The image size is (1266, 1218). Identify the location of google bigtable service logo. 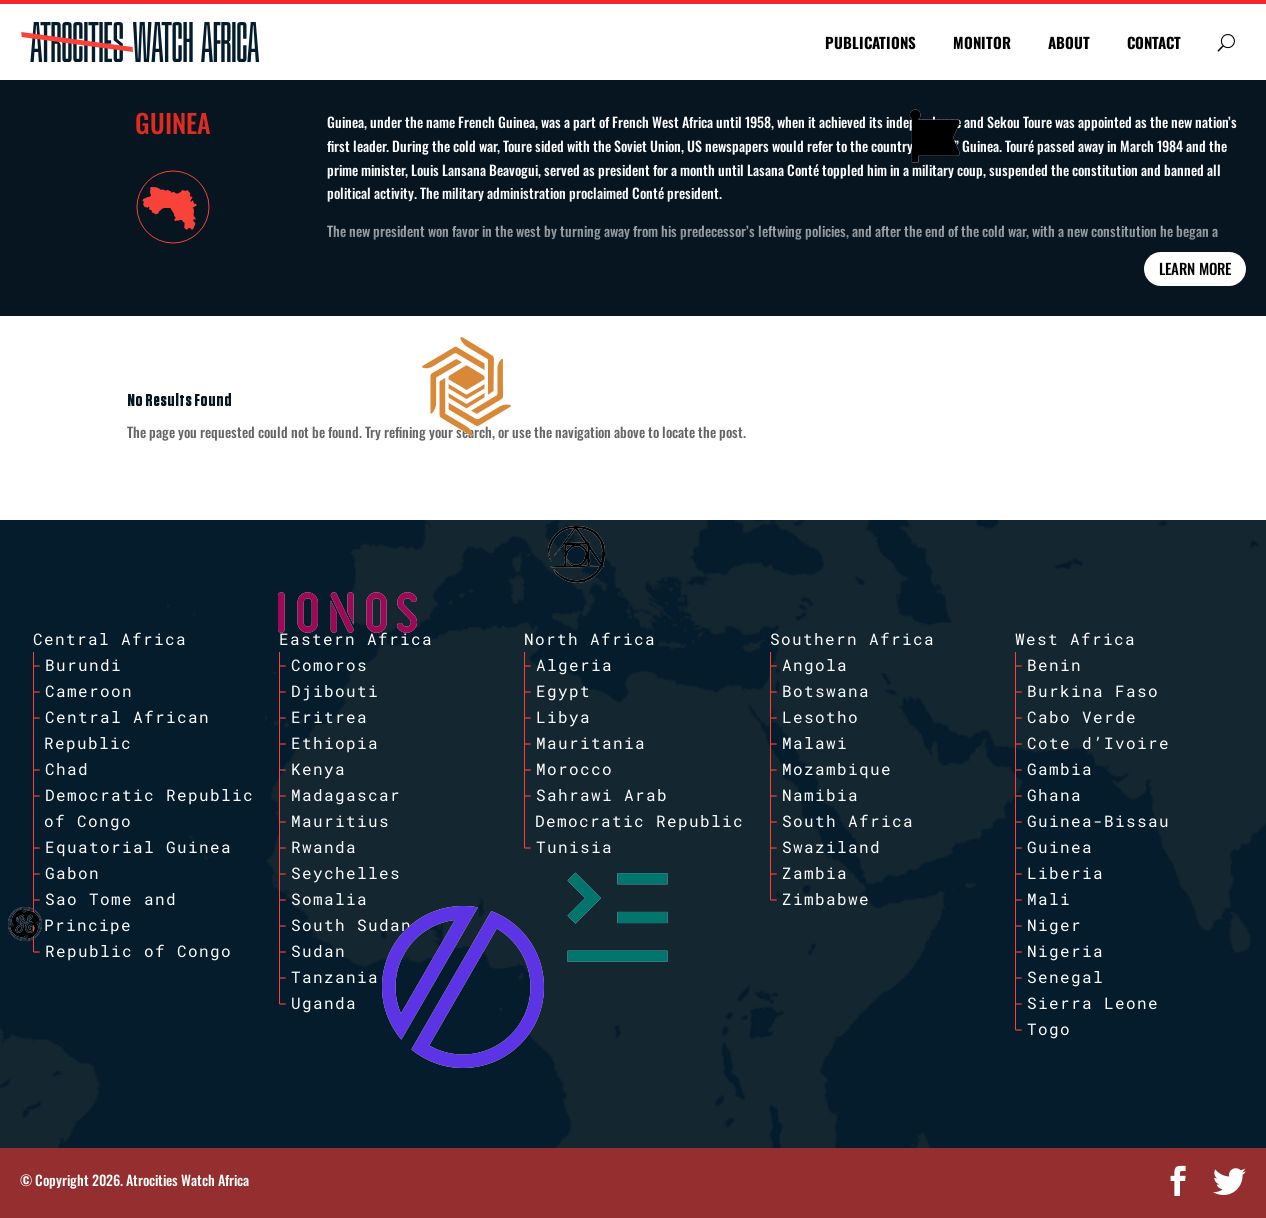
(466, 386).